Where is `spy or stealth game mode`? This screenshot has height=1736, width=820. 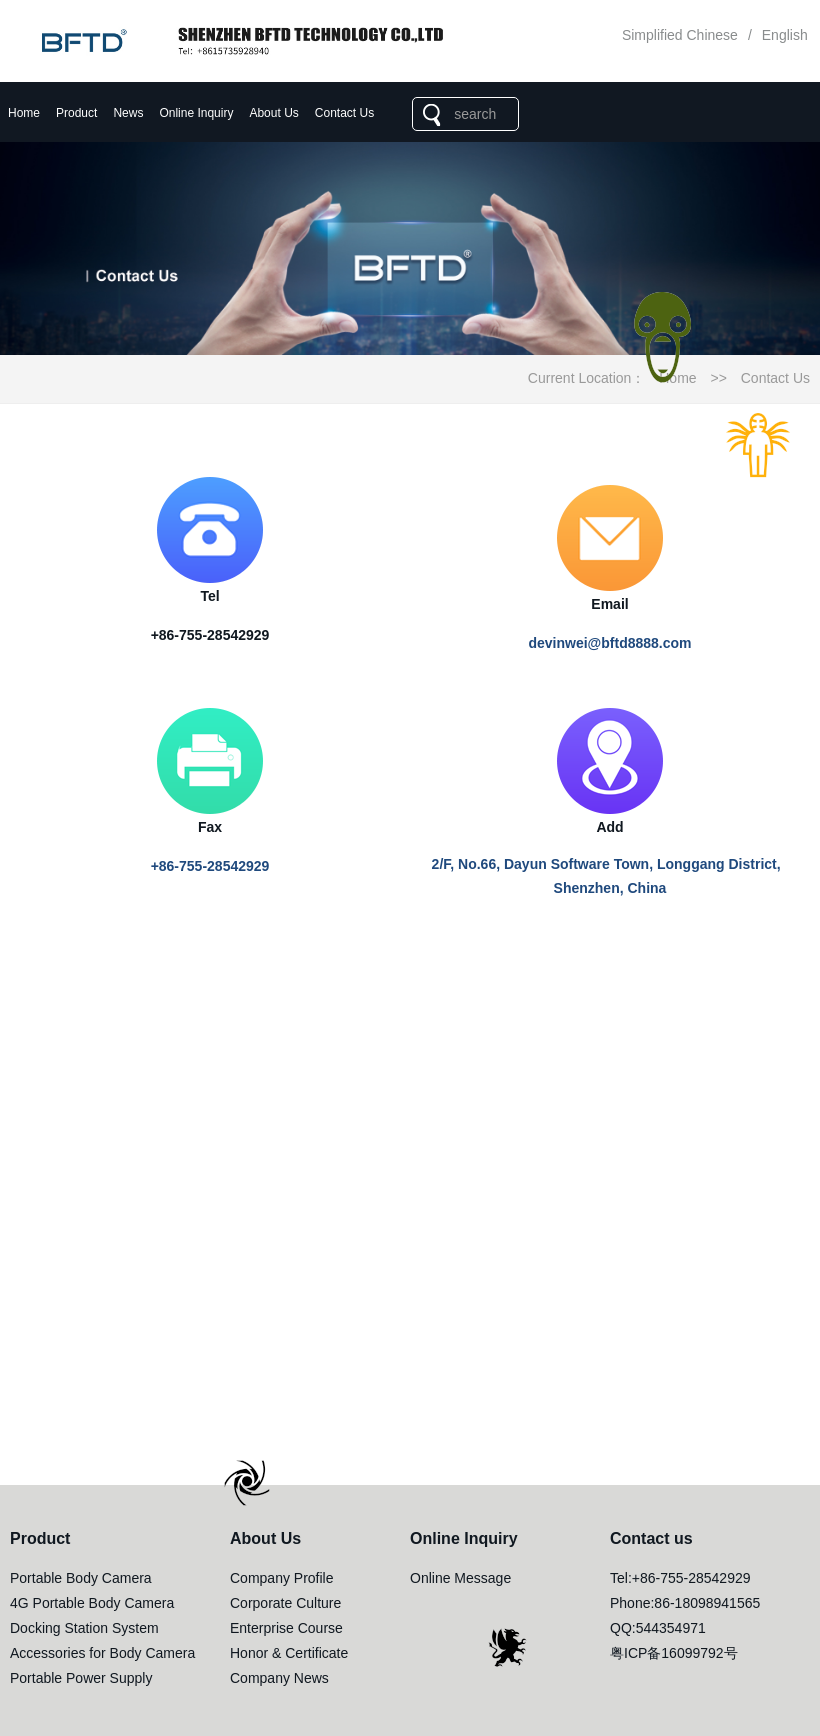
spy or stealth game mode is located at coordinates (247, 1483).